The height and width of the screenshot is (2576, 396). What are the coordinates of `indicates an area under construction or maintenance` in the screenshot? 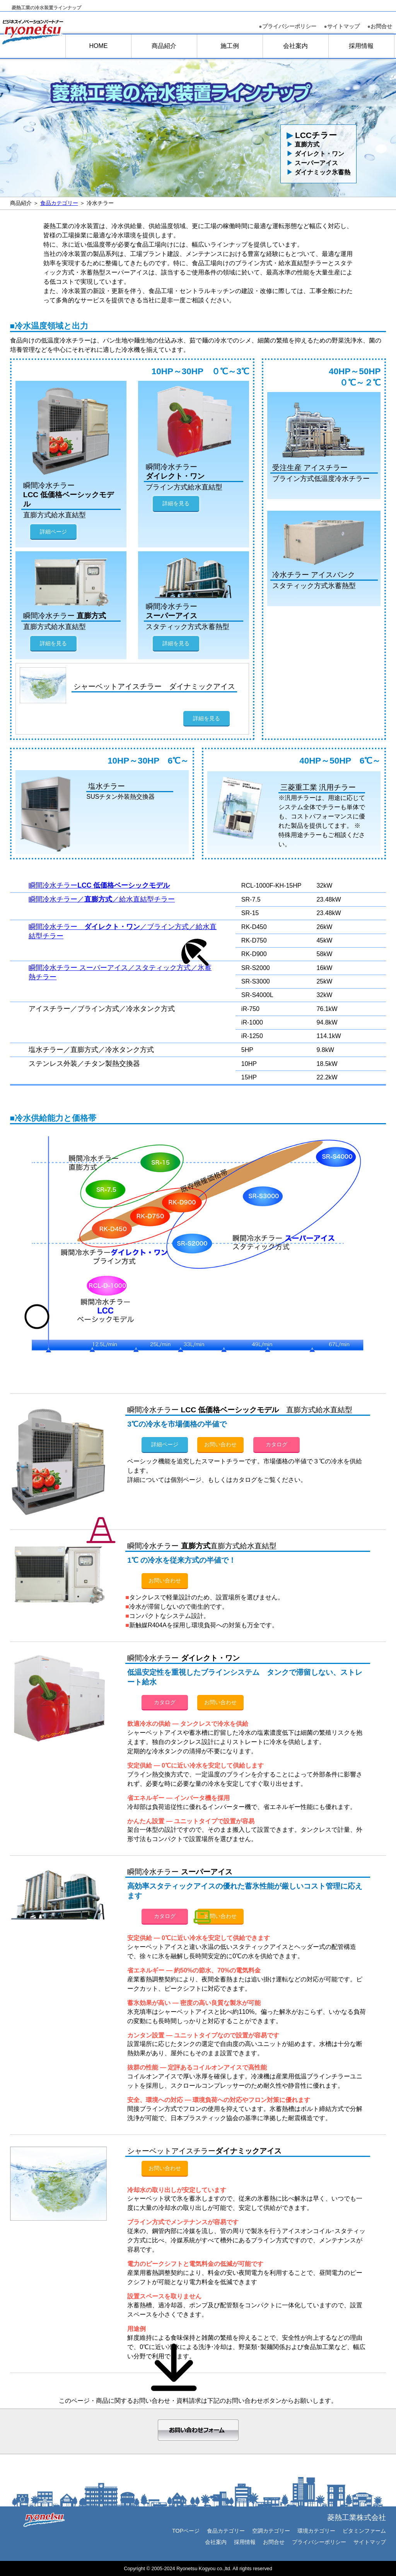 It's located at (101, 1531).